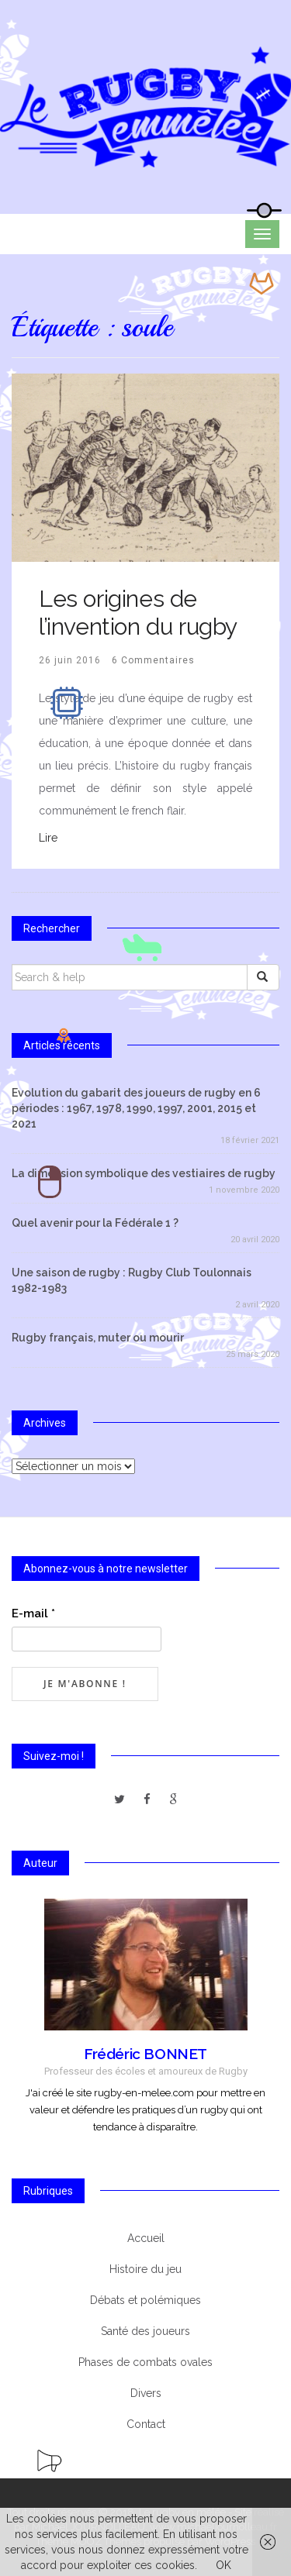 Image resolution: width=291 pixels, height=2576 pixels. Describe the element at coordinates (262, 284) in the screenshot. I see `open GitLab repository` at that location.